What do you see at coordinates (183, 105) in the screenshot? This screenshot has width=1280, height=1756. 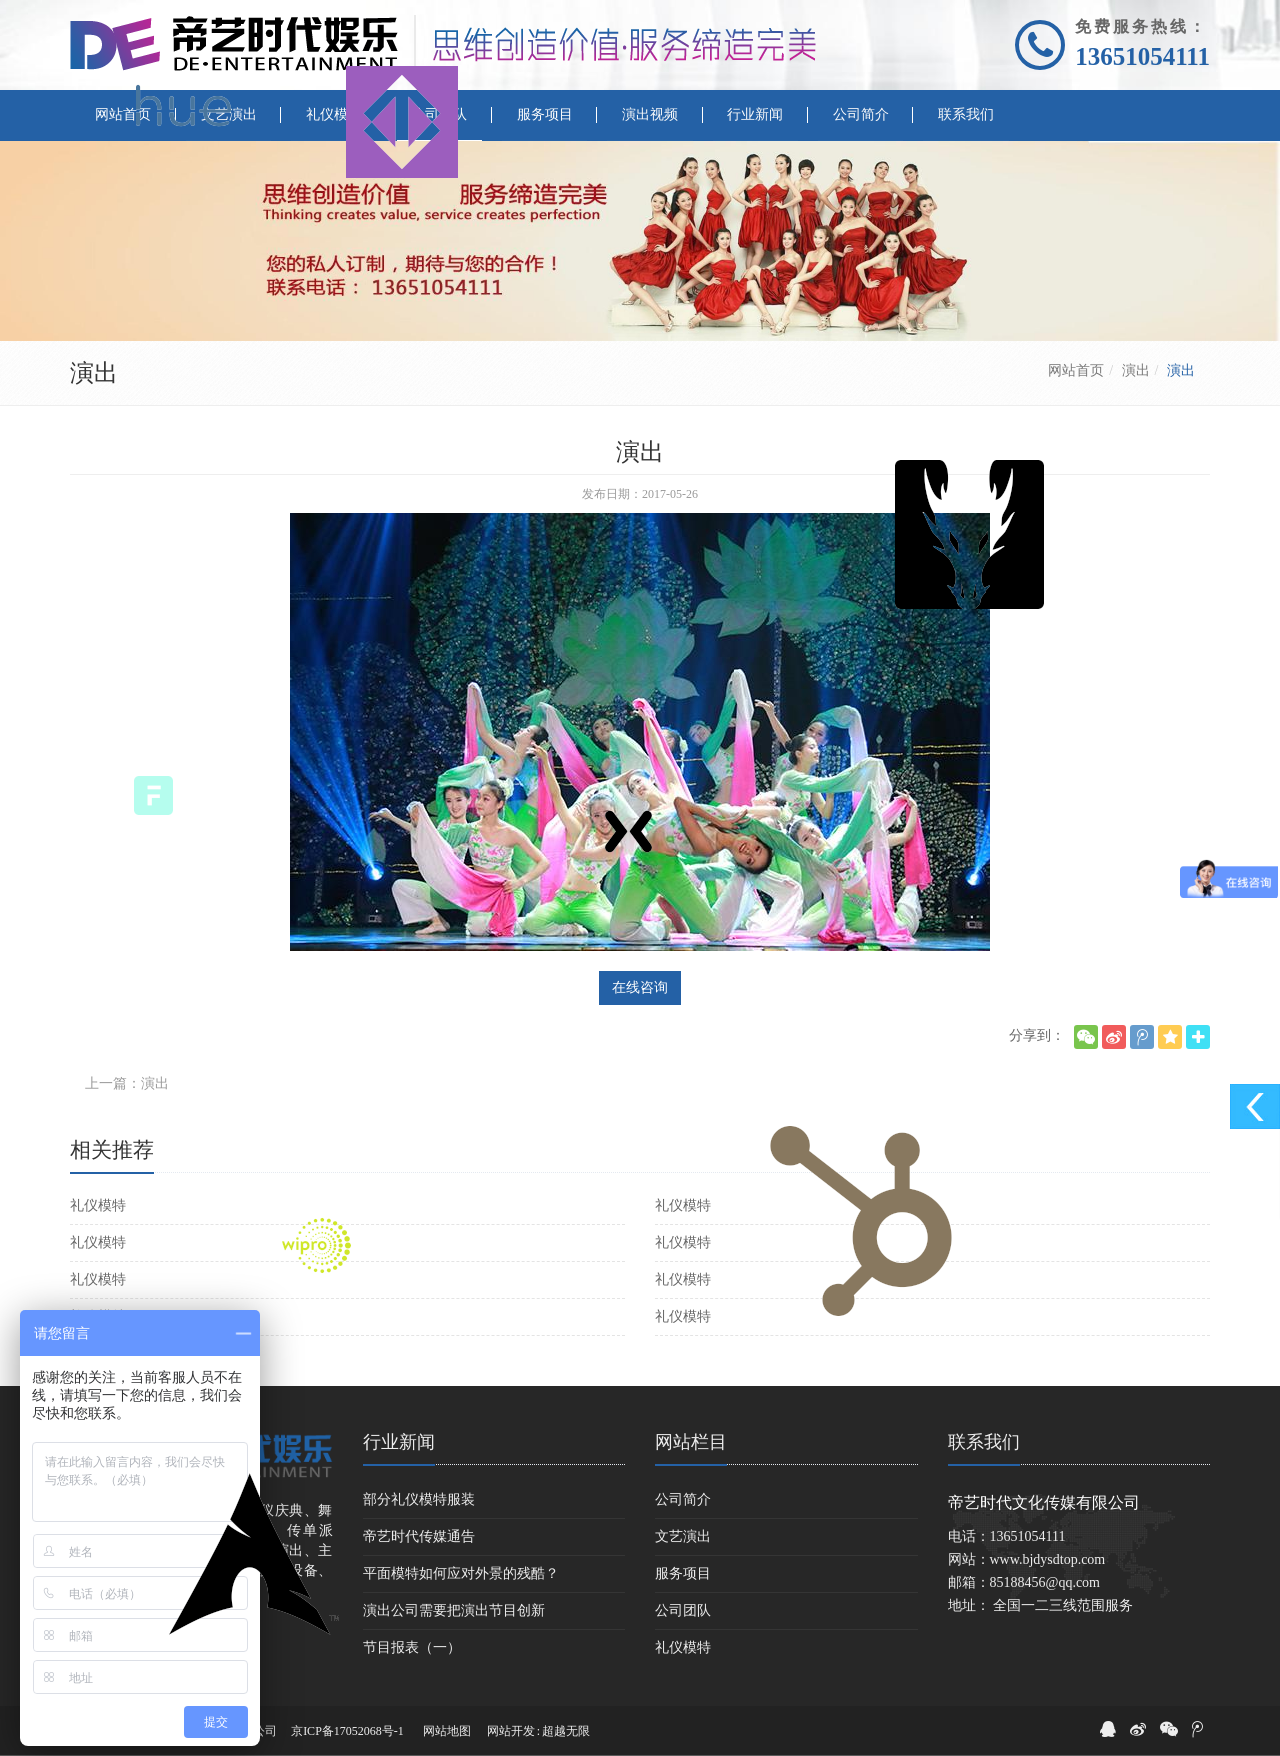 I see `open Philips Hue smart lighting app` at bounding box center [183, 105].